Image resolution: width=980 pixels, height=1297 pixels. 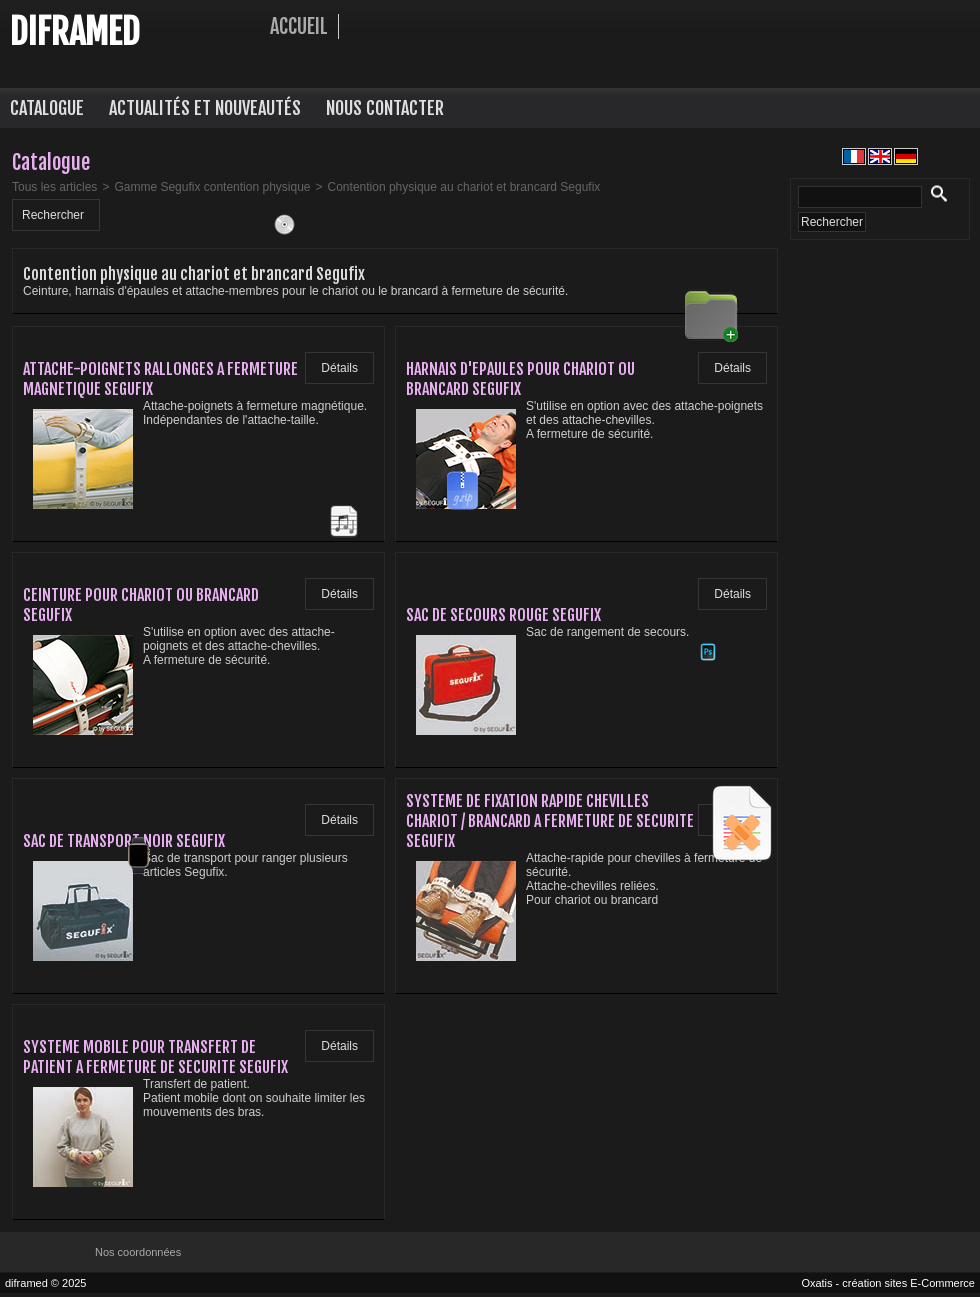 What do you see at coordinates (708, 652) in the screenshot?
I see `adobe photoshop file type indicator` at bounding box center [708, 652].